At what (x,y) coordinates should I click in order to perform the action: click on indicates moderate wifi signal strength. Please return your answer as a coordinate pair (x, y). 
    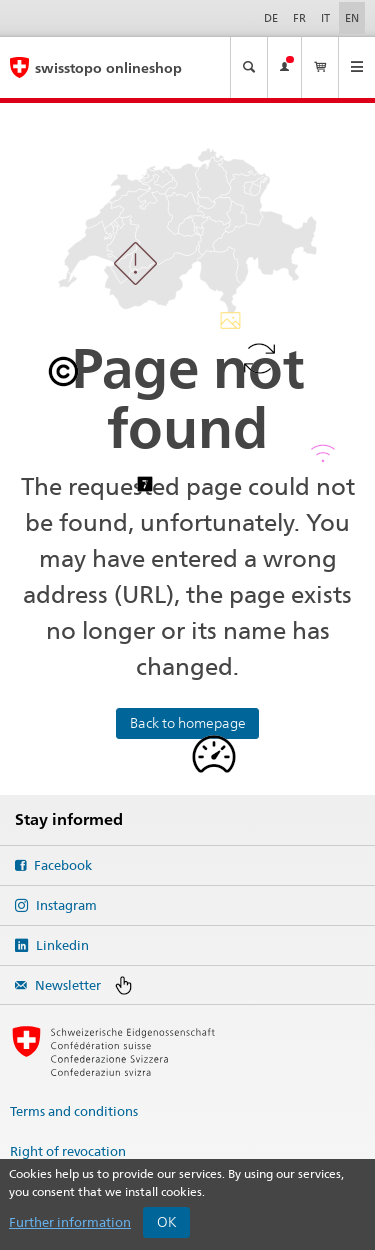
    Looking at the image, I should click on (323, 449).